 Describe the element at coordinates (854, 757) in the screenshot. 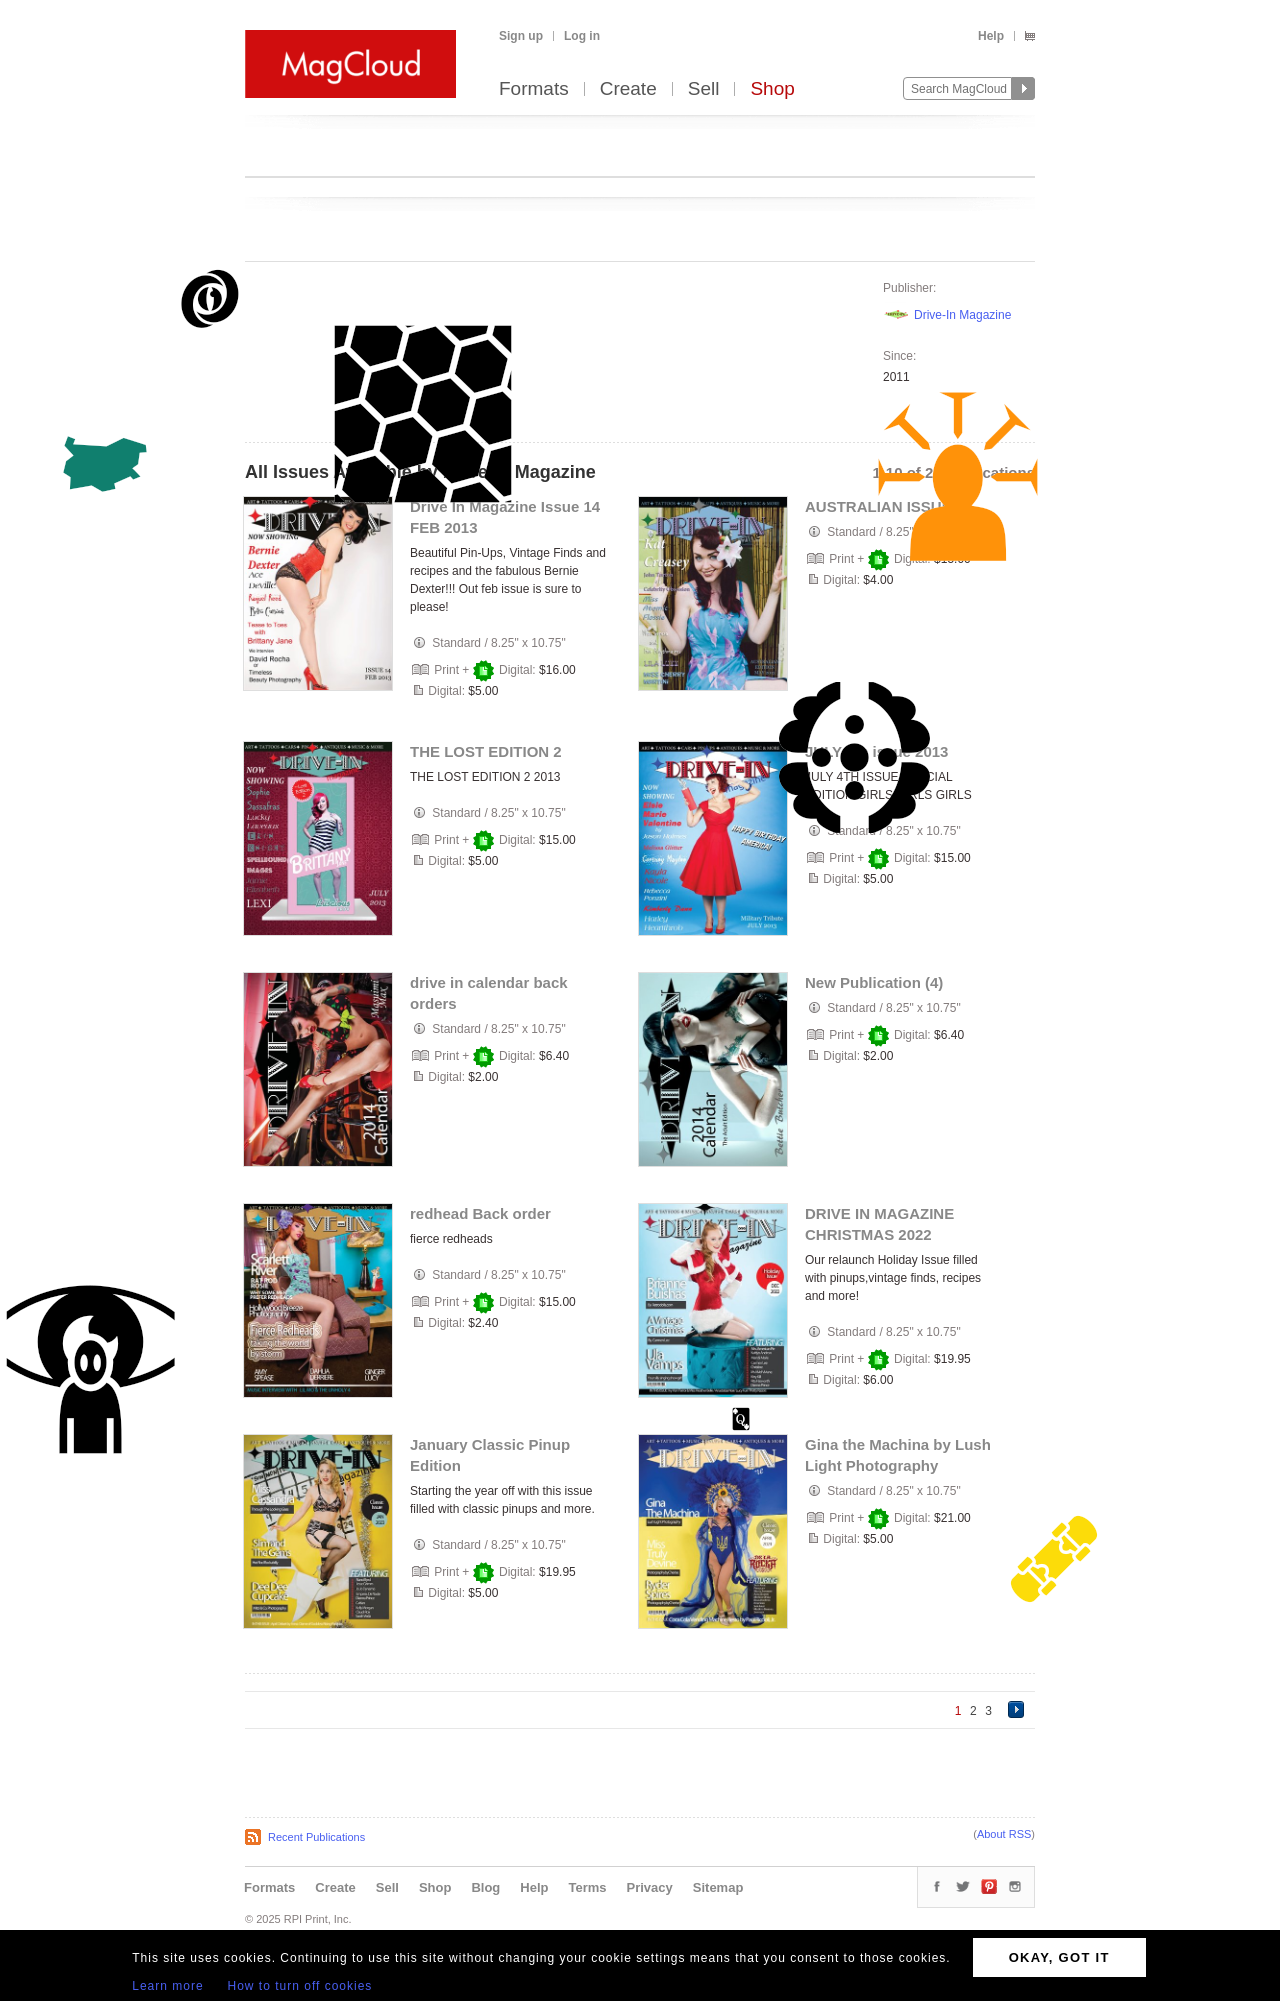

I see `access hive or colony management features` at that location.